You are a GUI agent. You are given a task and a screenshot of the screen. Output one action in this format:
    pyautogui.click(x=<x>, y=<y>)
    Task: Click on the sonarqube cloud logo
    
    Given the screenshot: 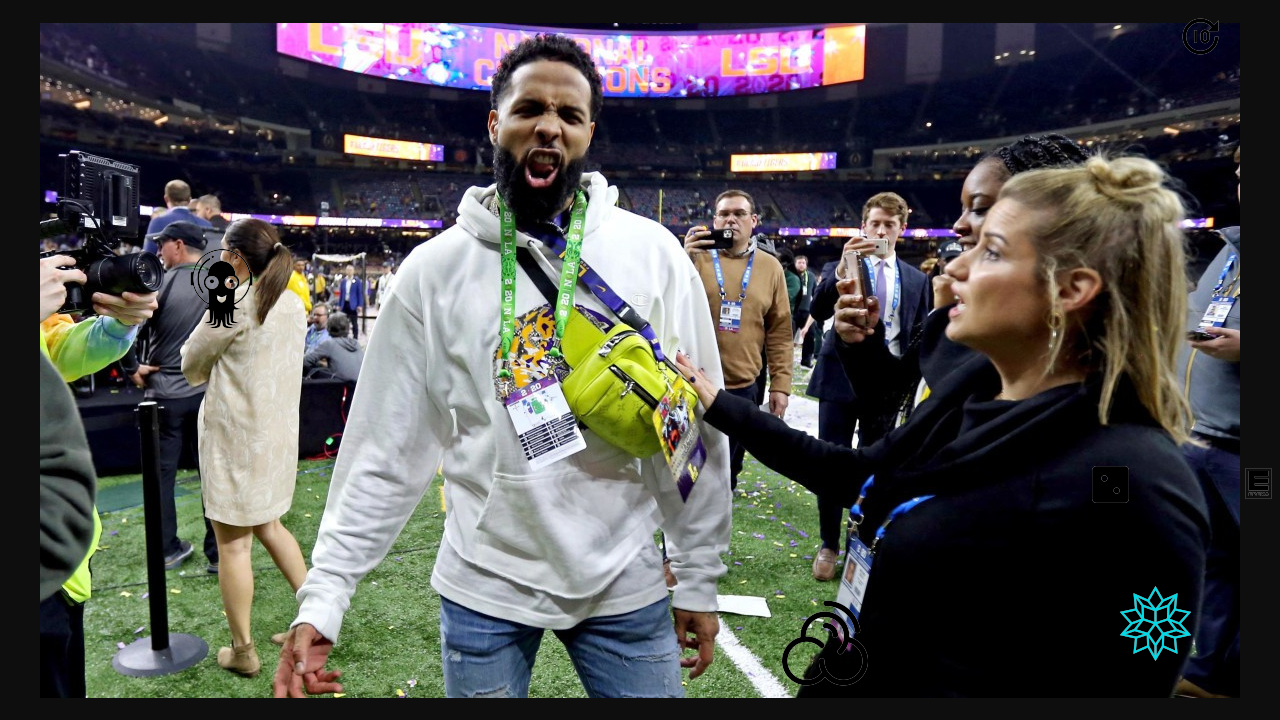 What is the action you would take?
    pyautogui.click(x=825, y=643)
    